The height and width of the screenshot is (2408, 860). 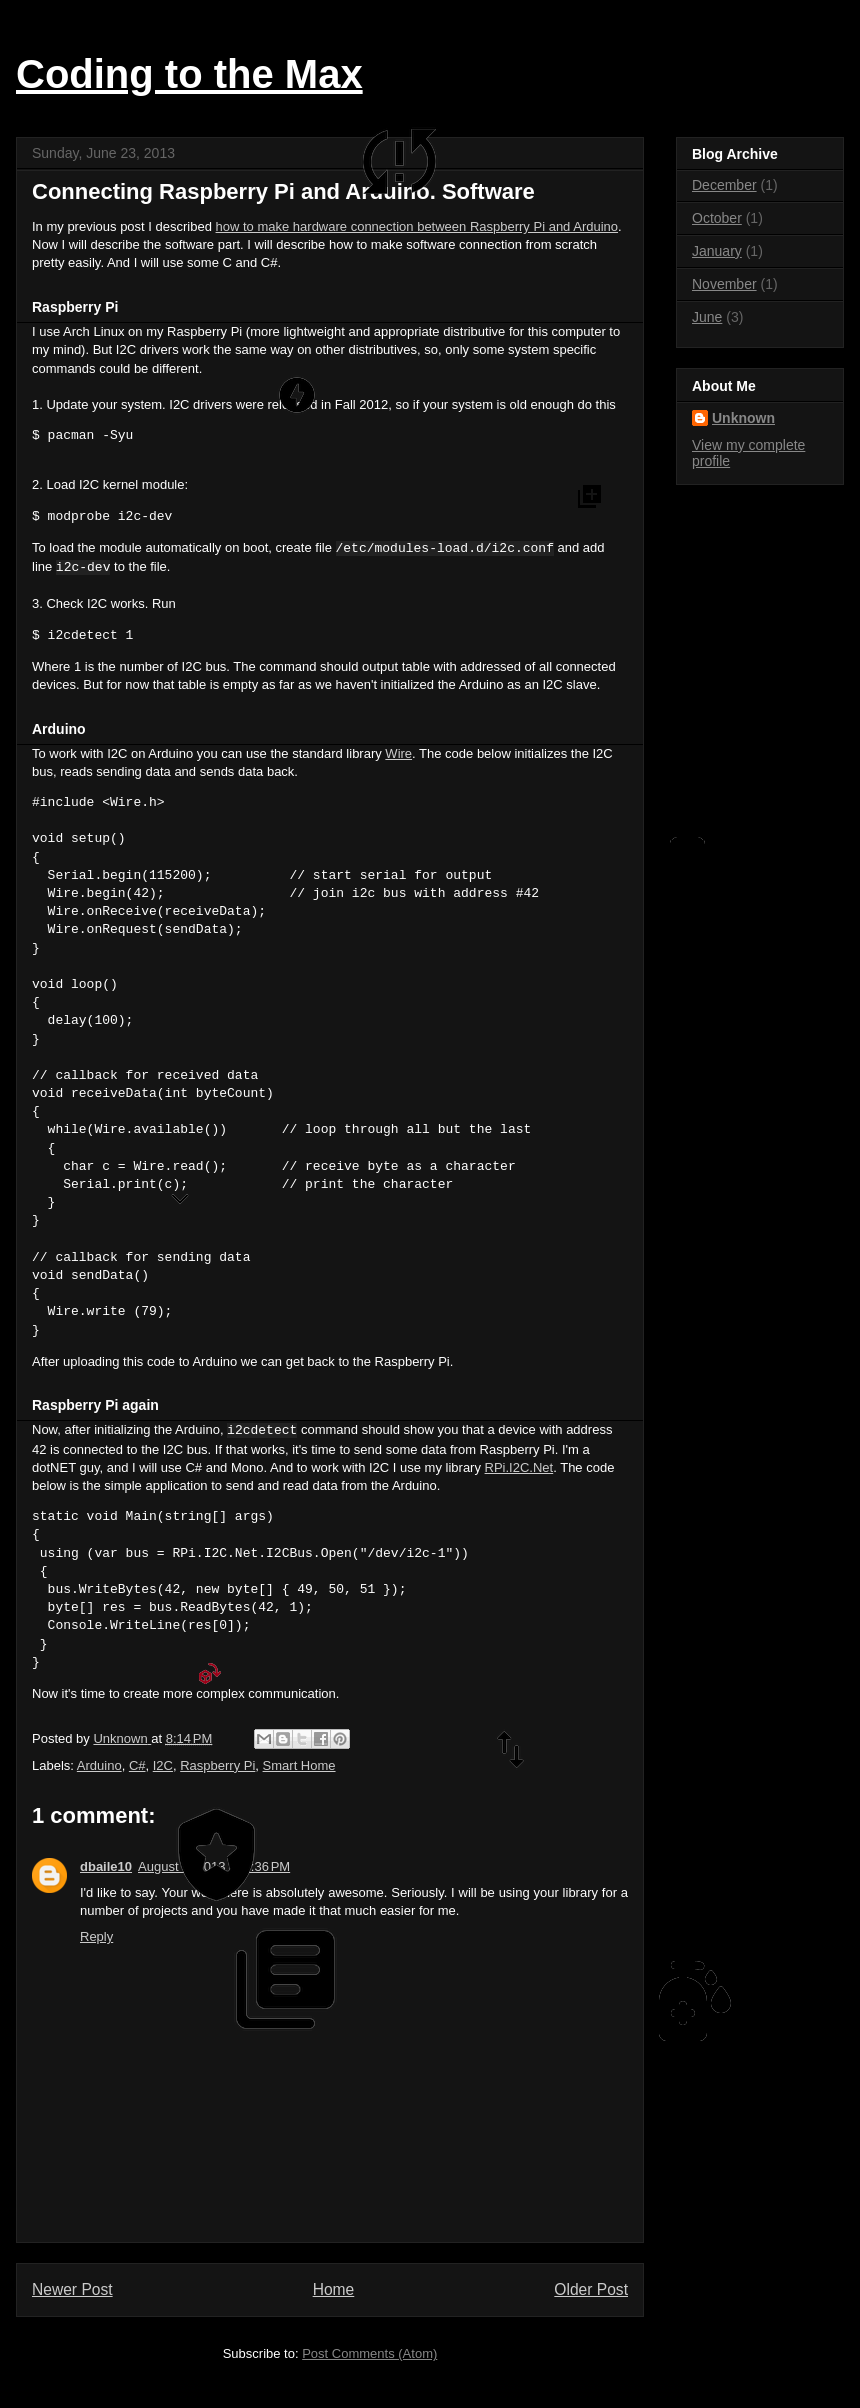 I want to click on swap or reverse the order of items, so click(x=510, y=1749).